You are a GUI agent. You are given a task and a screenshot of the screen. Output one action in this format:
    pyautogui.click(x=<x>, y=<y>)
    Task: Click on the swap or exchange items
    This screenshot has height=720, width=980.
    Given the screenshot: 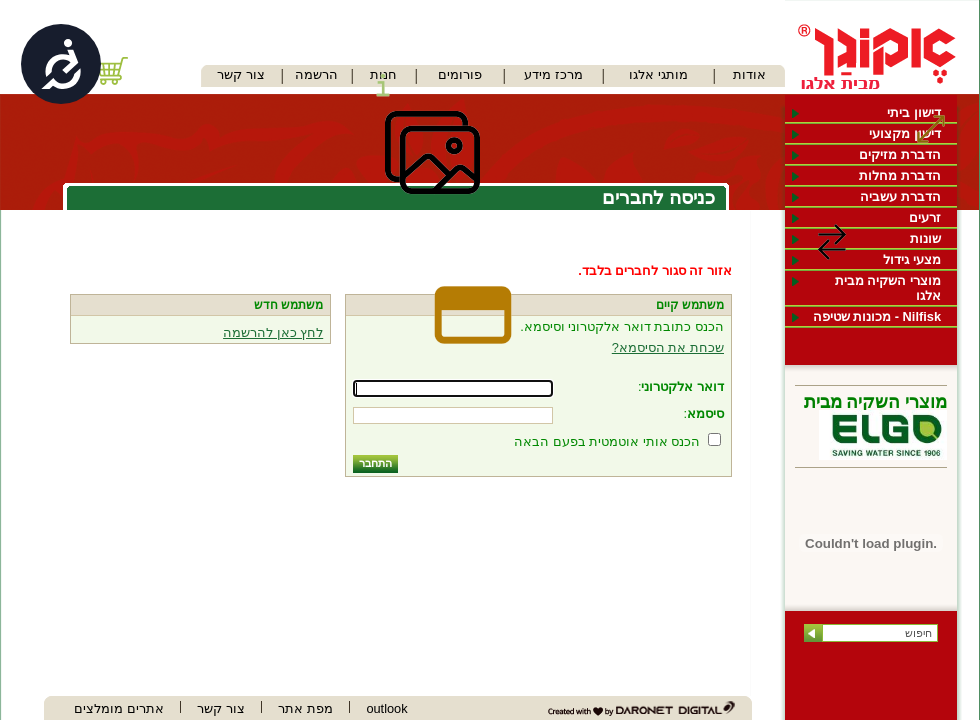 What is the action you would take?
    pyautogui.click(x=832, y=242)
    